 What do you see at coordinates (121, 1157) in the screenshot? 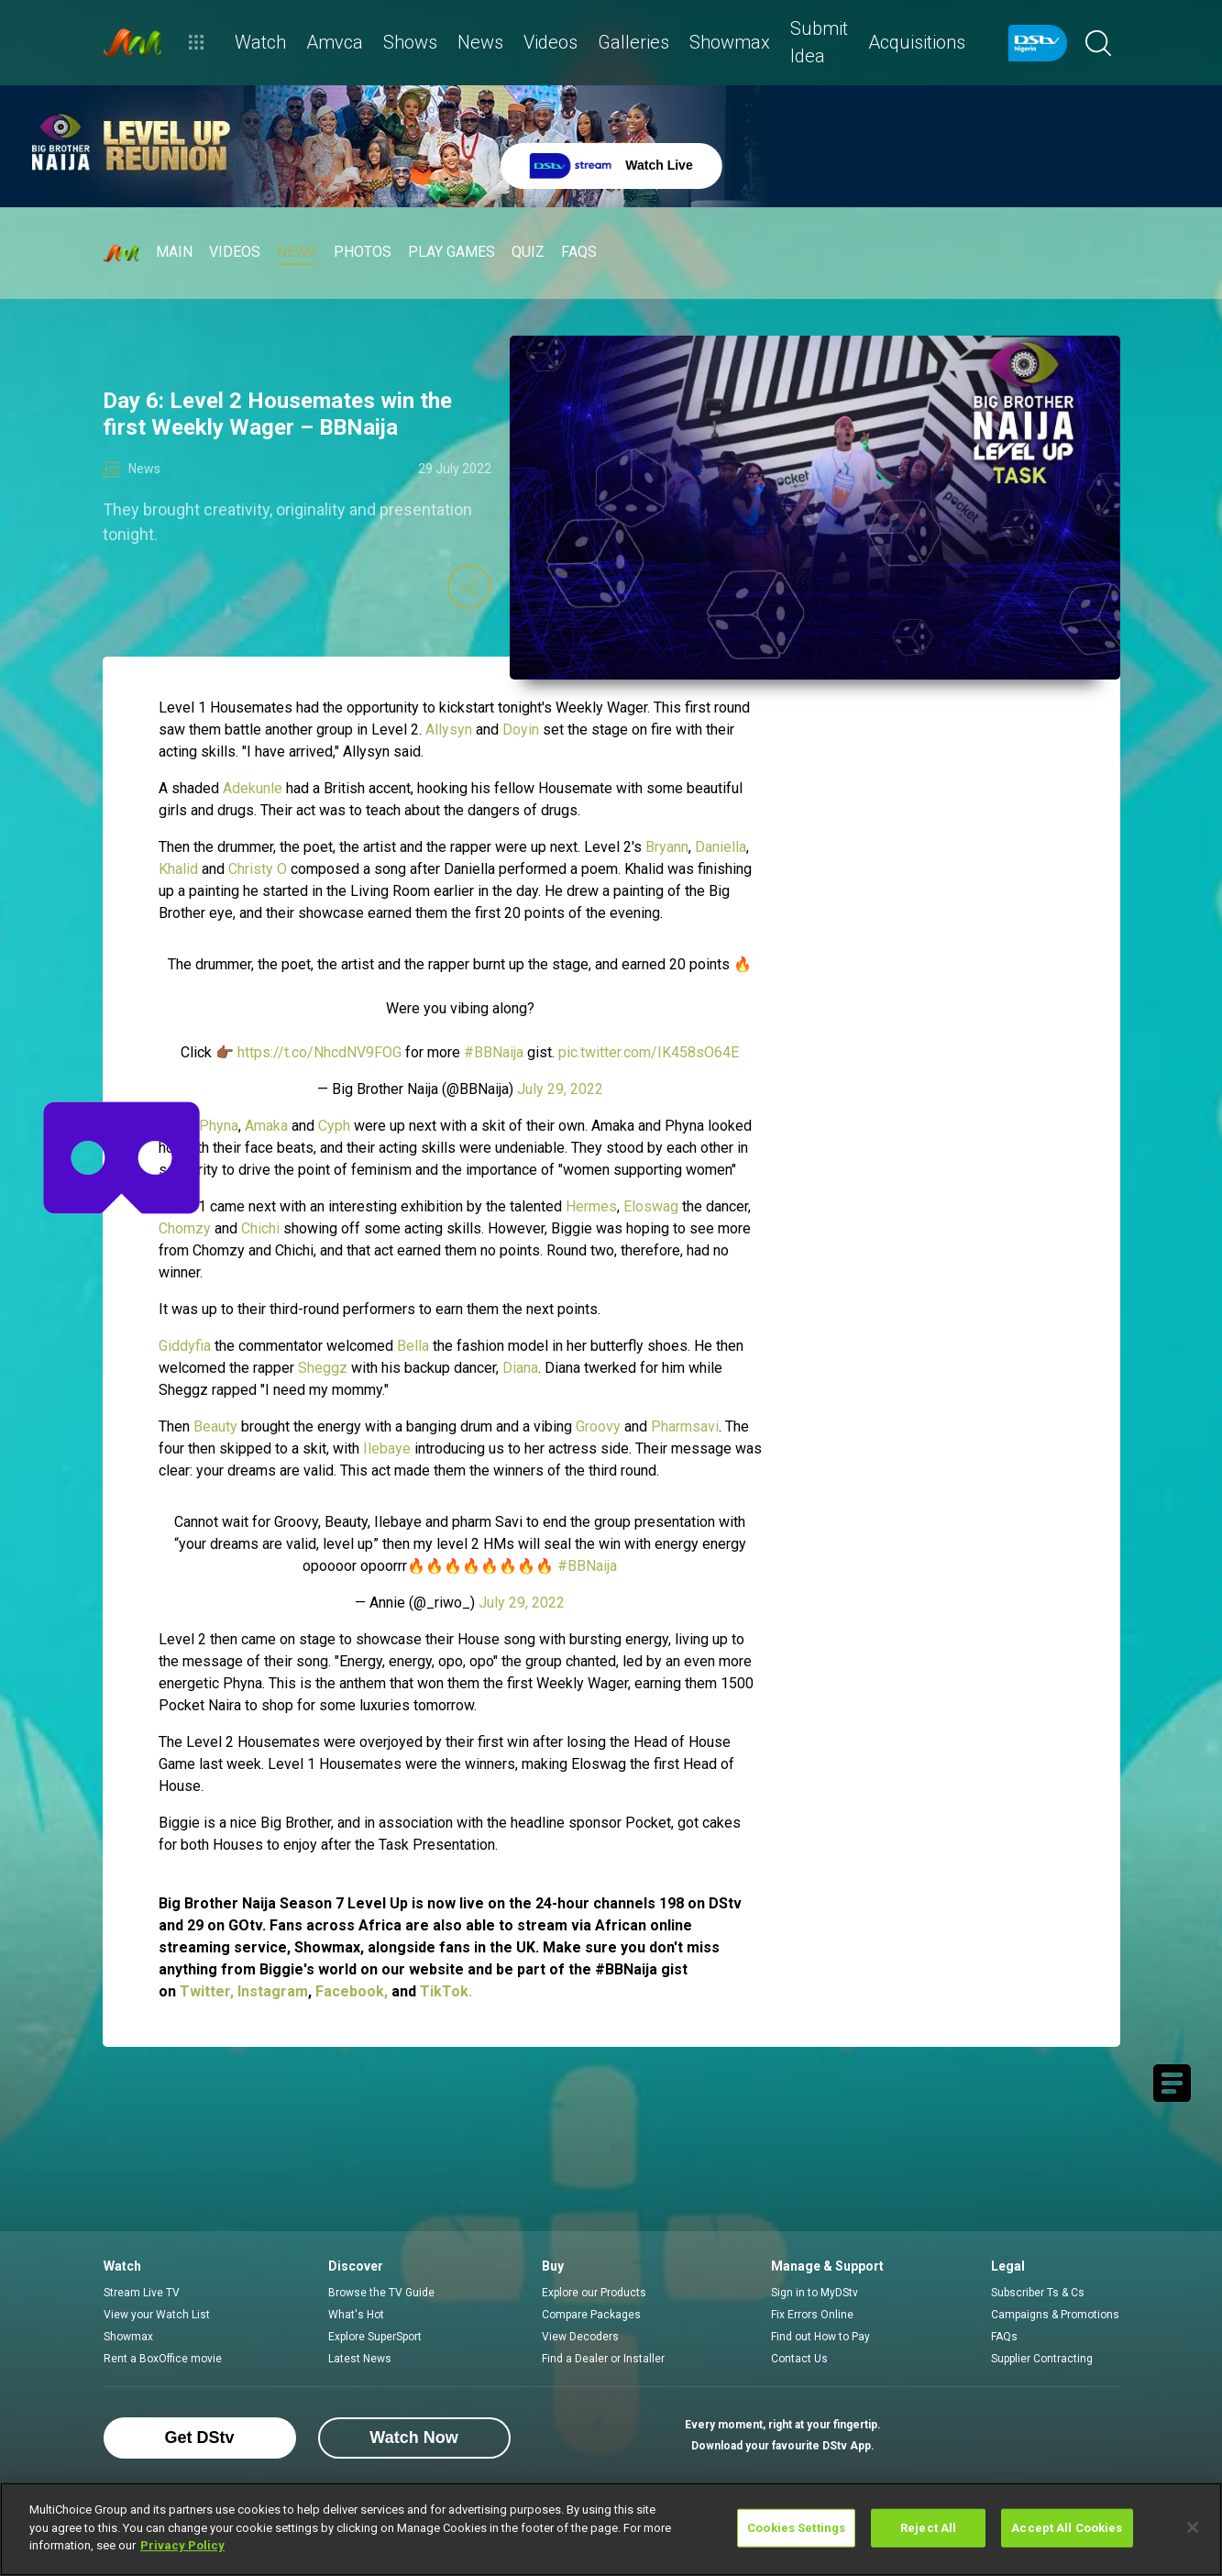
I see `launch google cardboard VR experience` at bounding box center [121, 1157].